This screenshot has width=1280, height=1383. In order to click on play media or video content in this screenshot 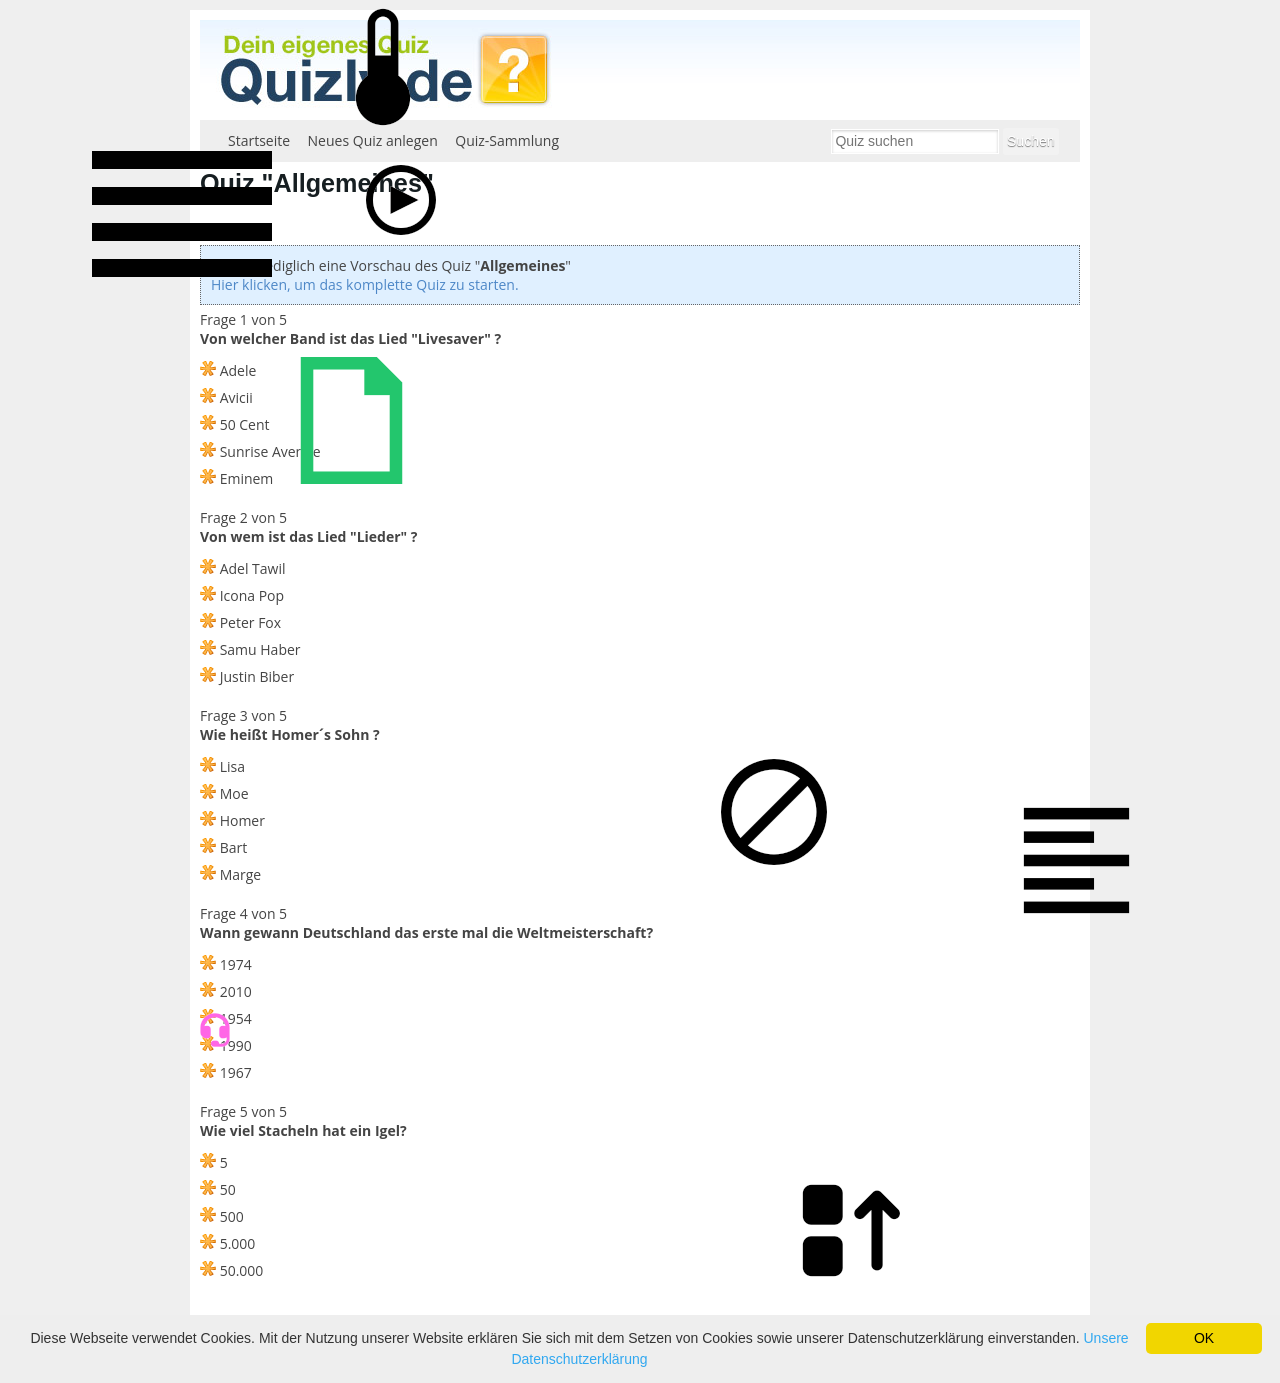, I will do `click(401, 200)`.